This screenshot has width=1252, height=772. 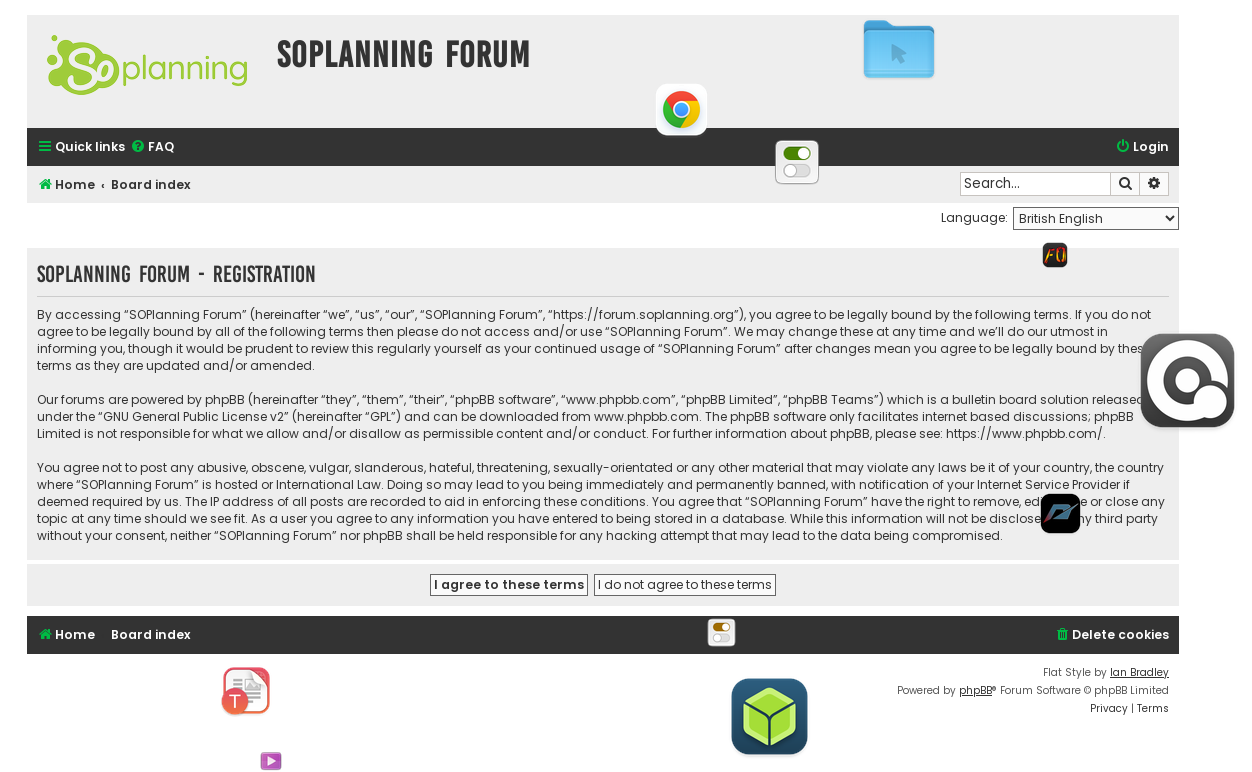 What do you see at coordinates (271, 761) in the screenshot?
I see `open multimedia or media player app` at bounding box center [271, 761].